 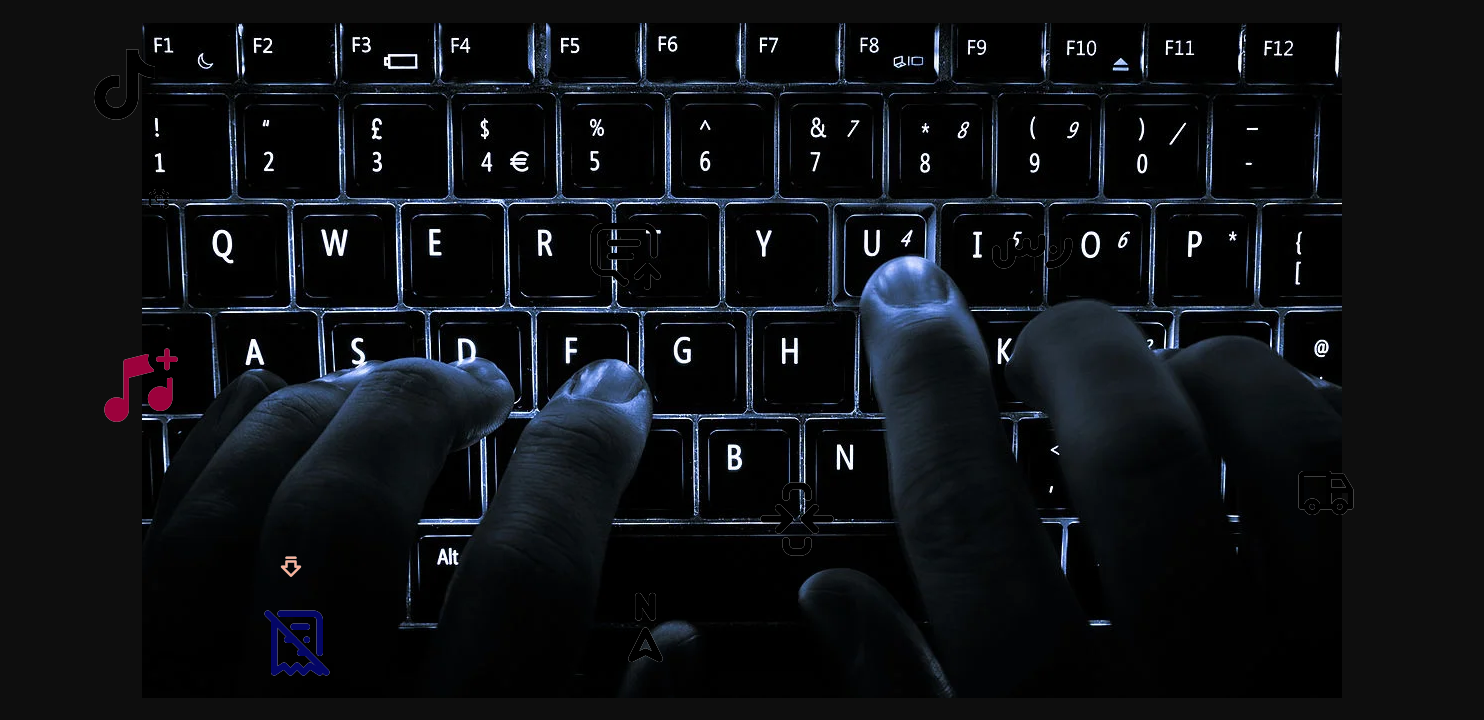 I want to click on open TikTok app, so click(x=124, y=84).